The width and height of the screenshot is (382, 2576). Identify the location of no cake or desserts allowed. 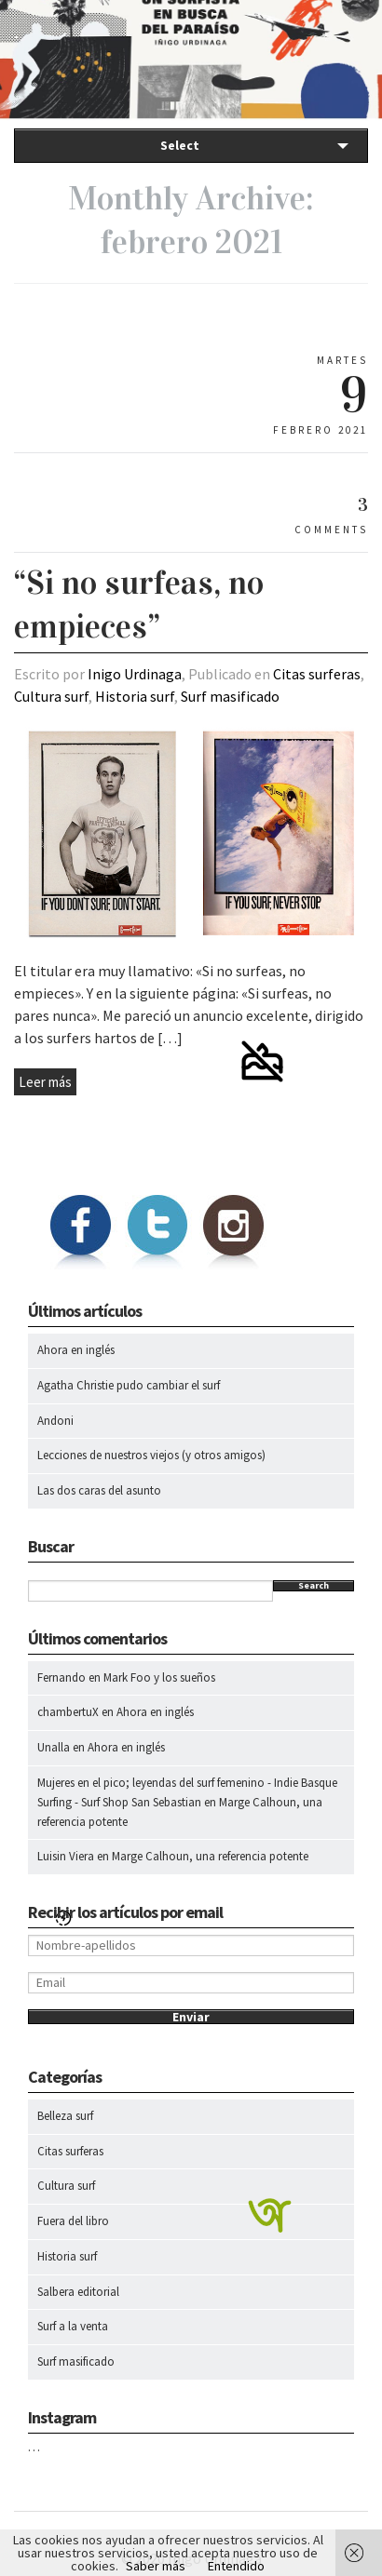
(262, 1061).